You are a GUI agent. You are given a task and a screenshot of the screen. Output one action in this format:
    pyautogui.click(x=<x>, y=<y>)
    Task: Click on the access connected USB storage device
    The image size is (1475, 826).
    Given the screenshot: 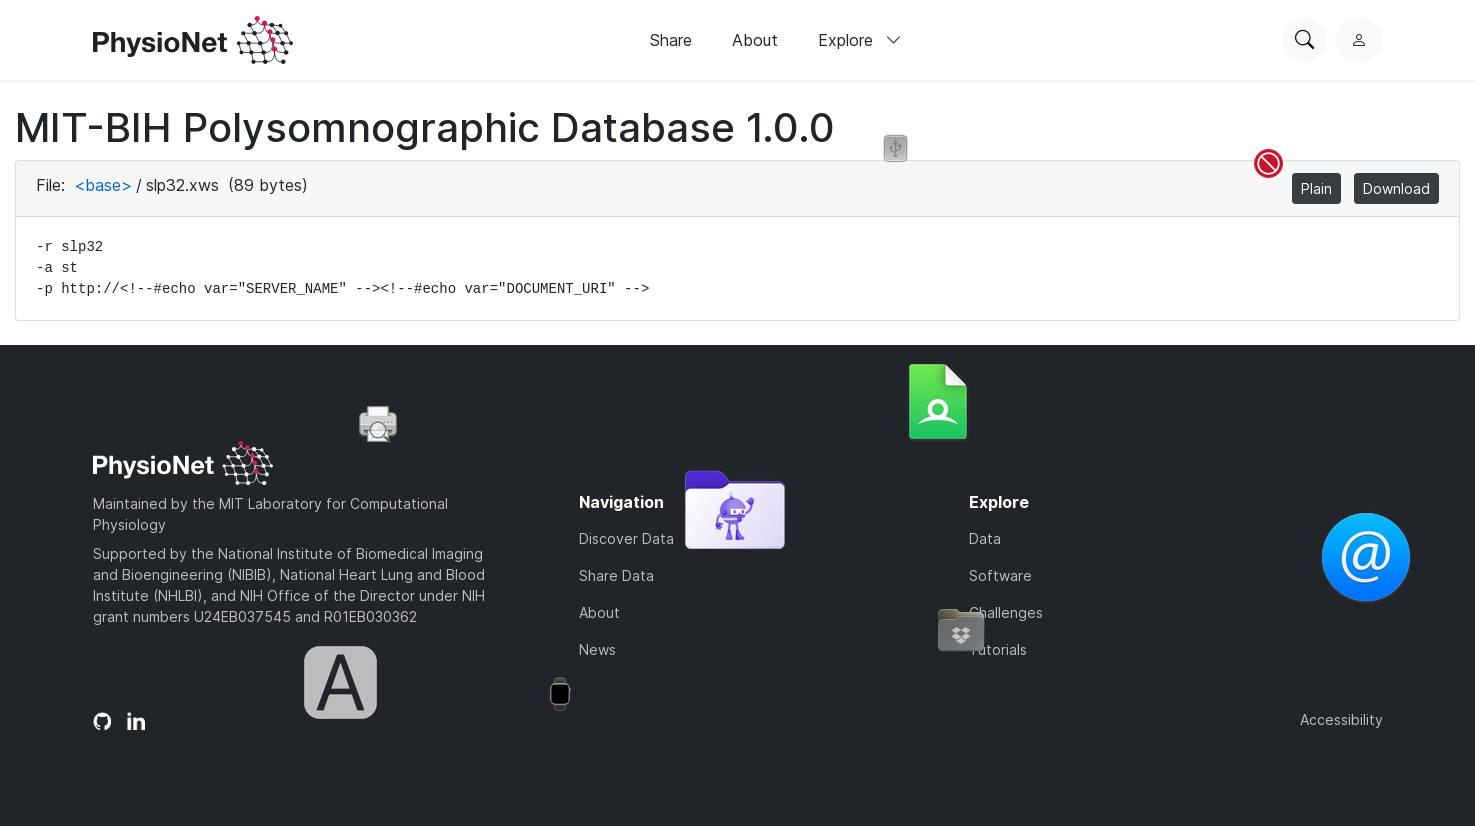 What is the action you would take?
    pyautogui.click(x=895, y=148)
    